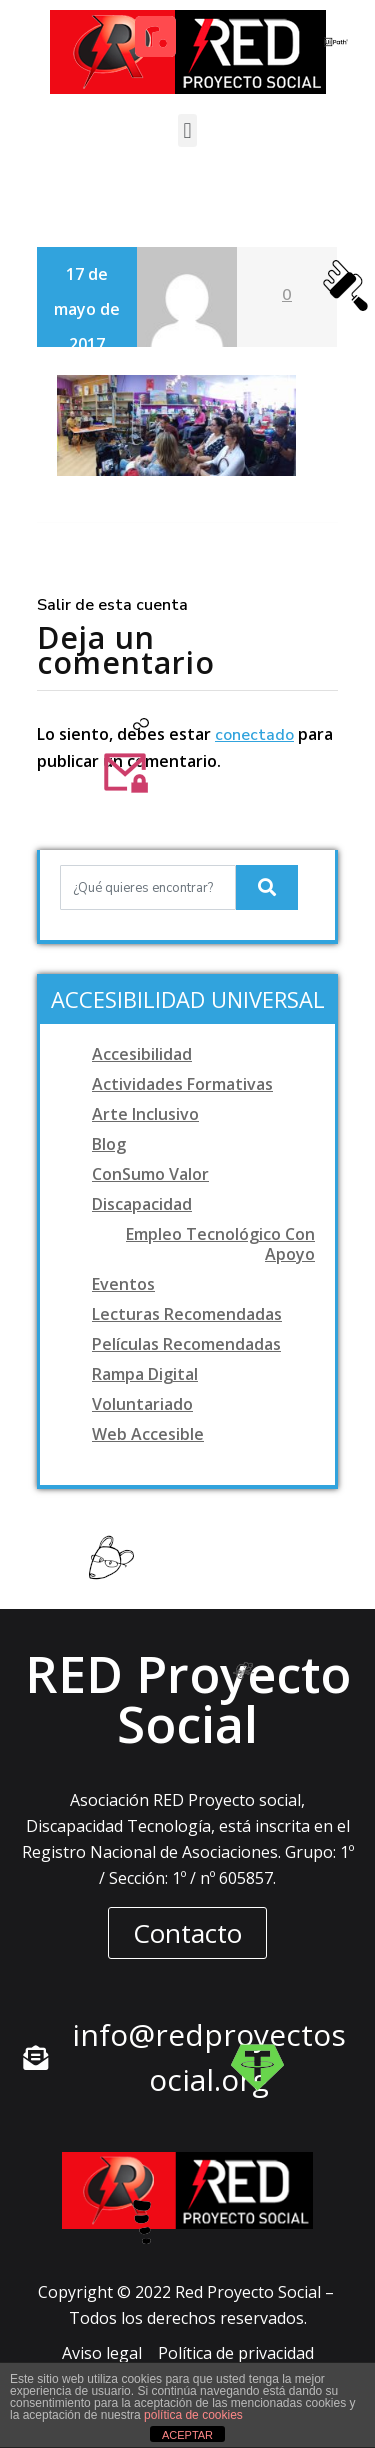 Image resolution: width=375 pixels, height=2448 pixels. What do you see at coordinates (243, 1670) in the screenshot?
I see `open notepad++ text editor` at bounding box center [243, 1670].